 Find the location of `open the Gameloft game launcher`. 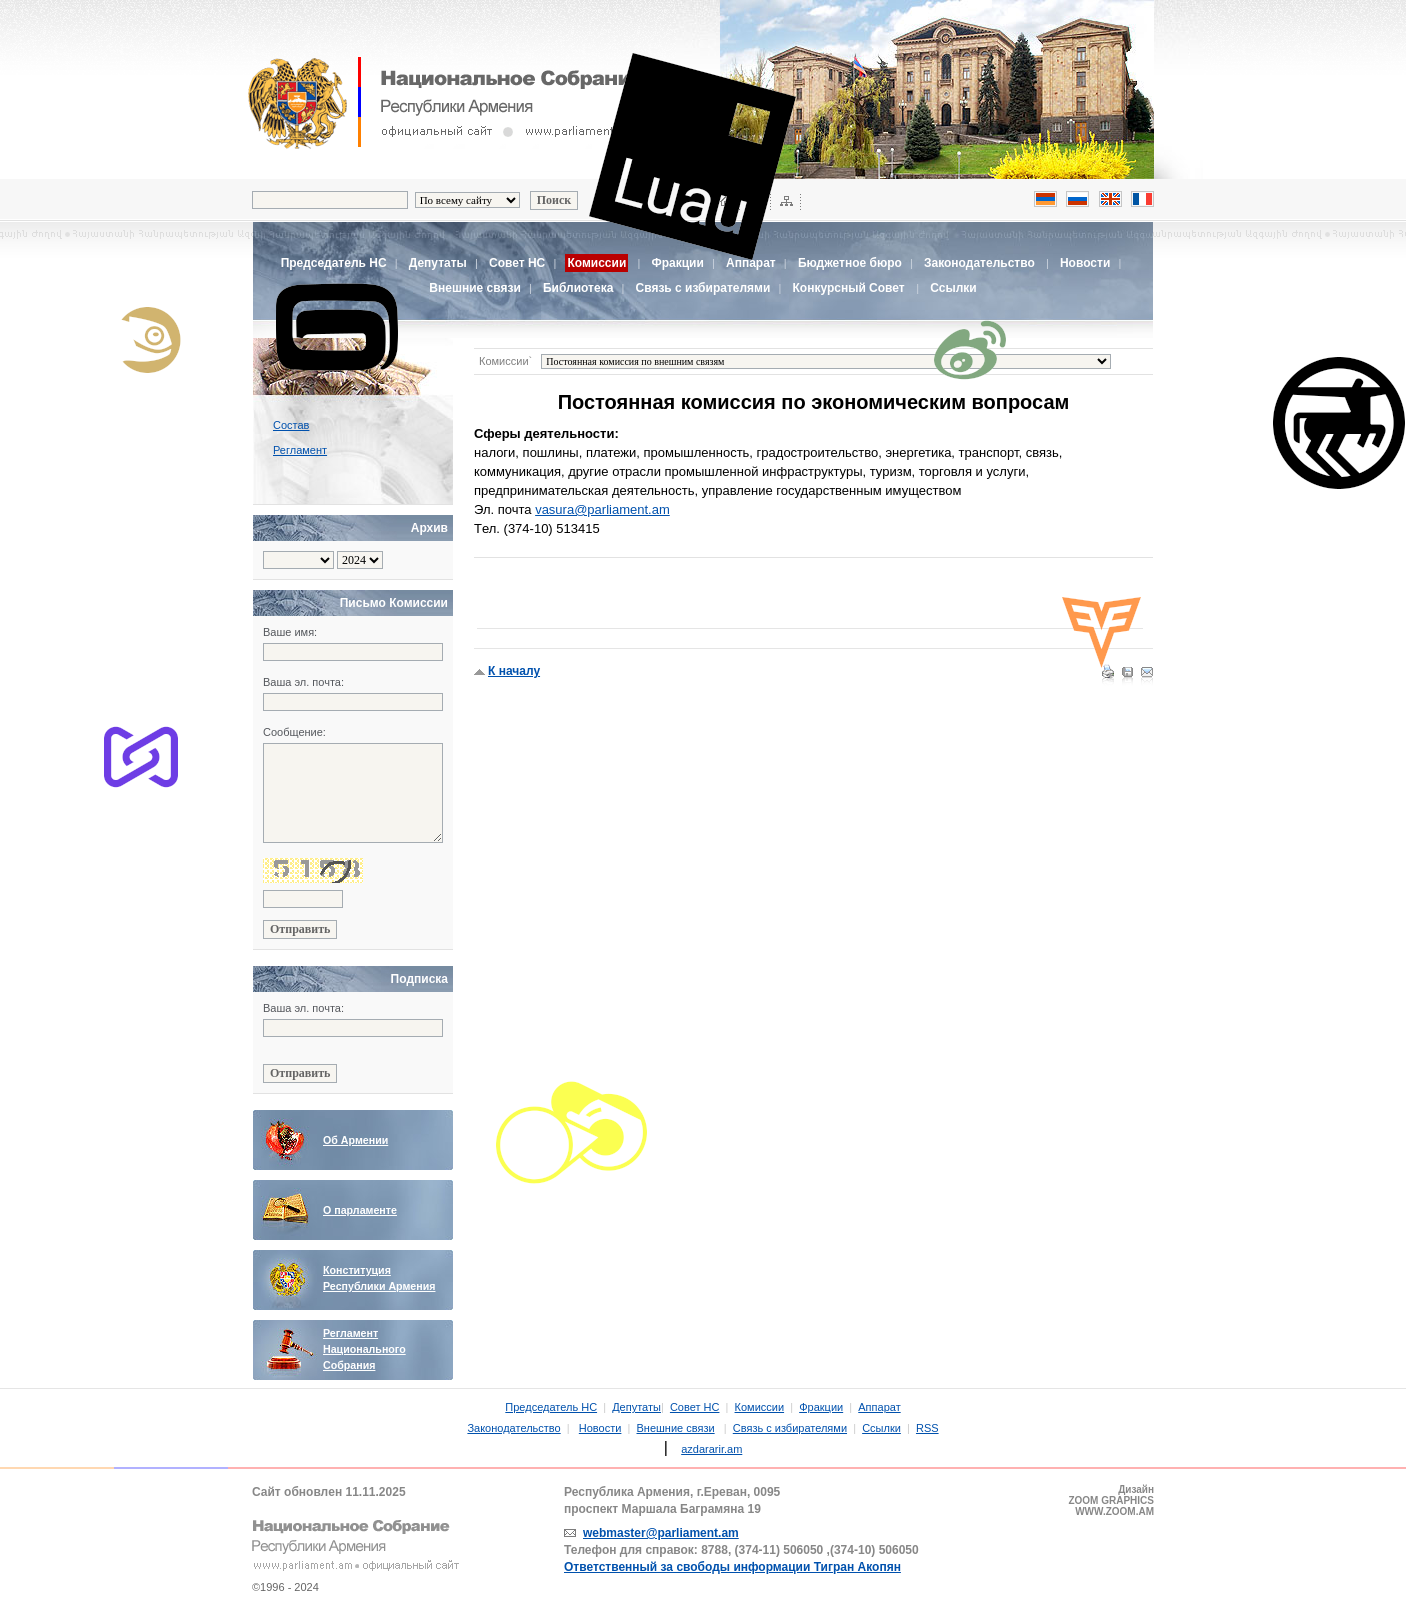

open the Gameloft game launcher is located at coordinates (337, 327).